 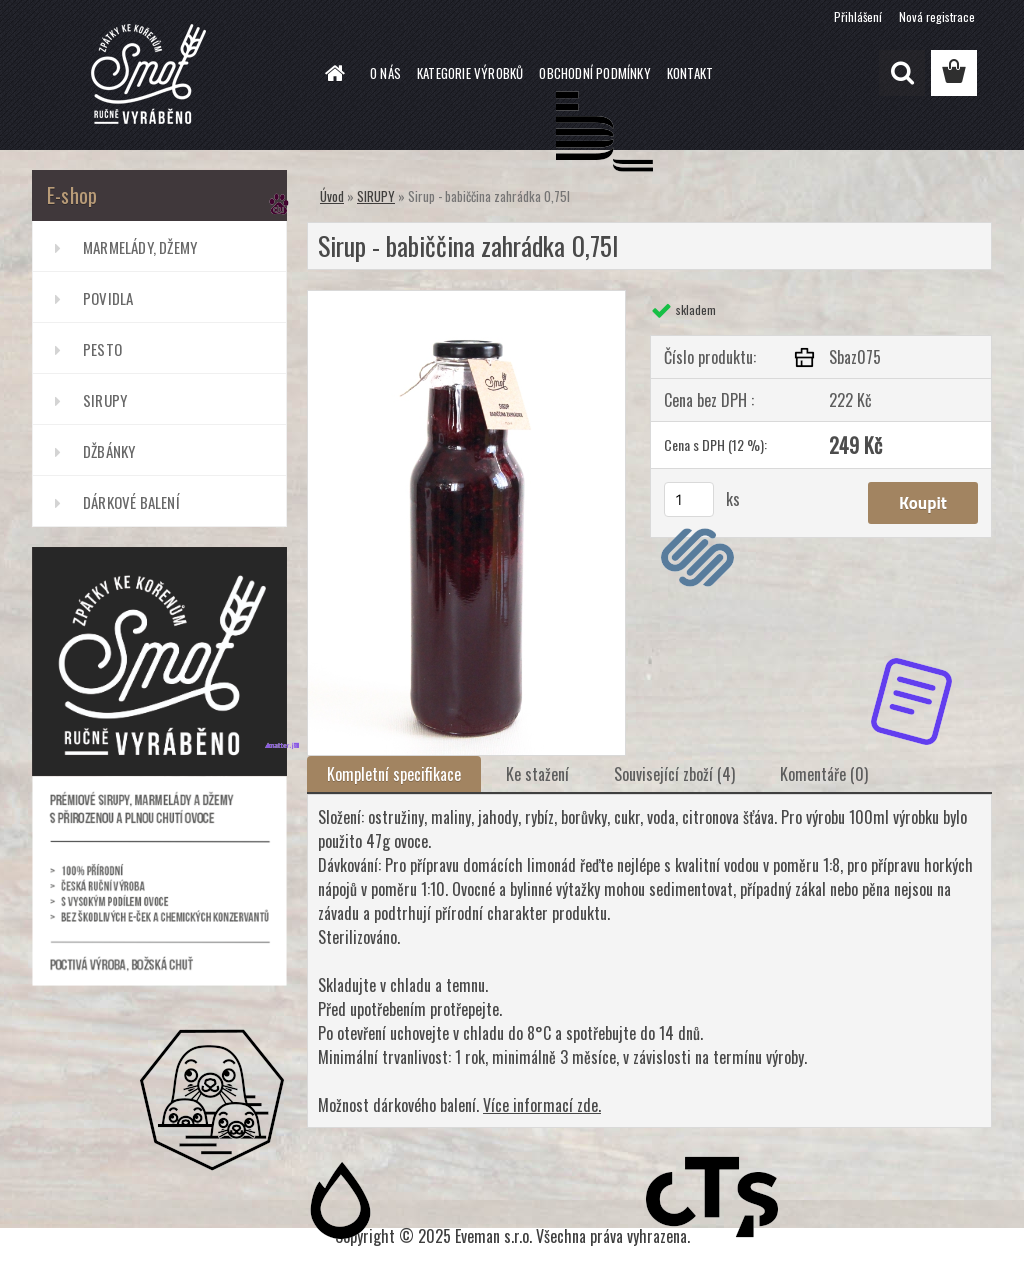 What do you see at coordinates (911, 701) in the screenshot?
I see `visit read.cv profile or portfolio` at bounding box center [911, 701].